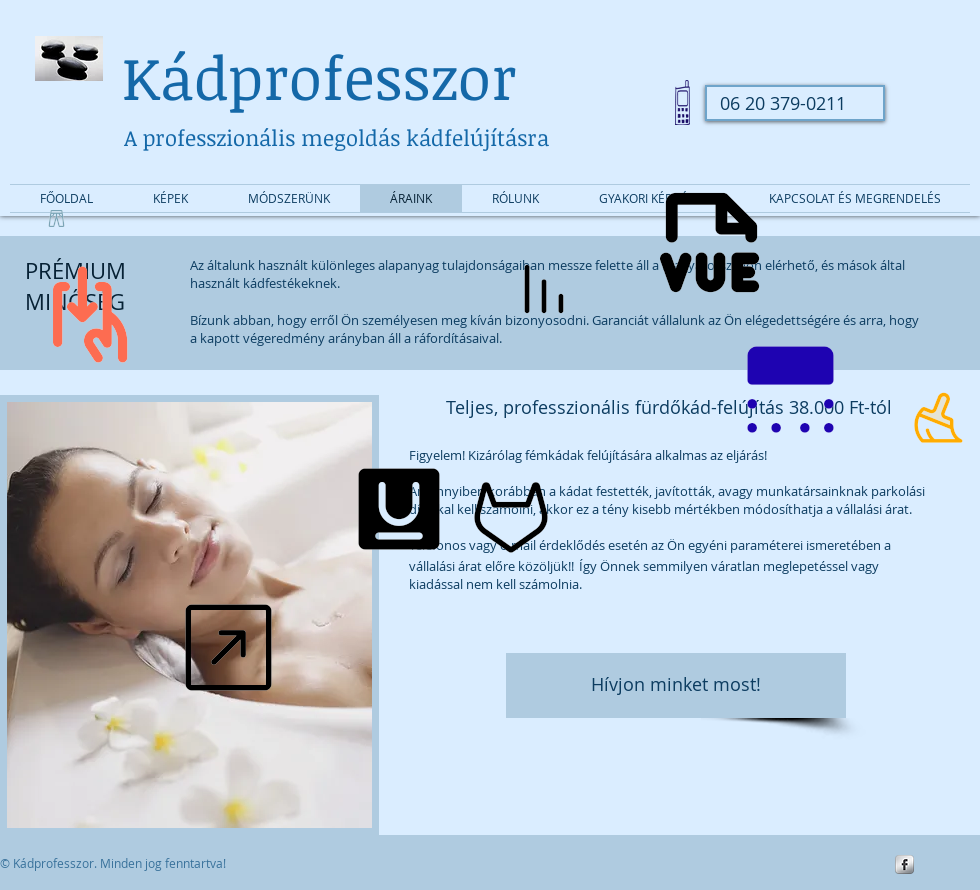 Image resolution: width=980 pixels, height=890 pixels. Describe the element at coordinates (511, 516) in the screenshot. I see `open GitLab repository` at that location.